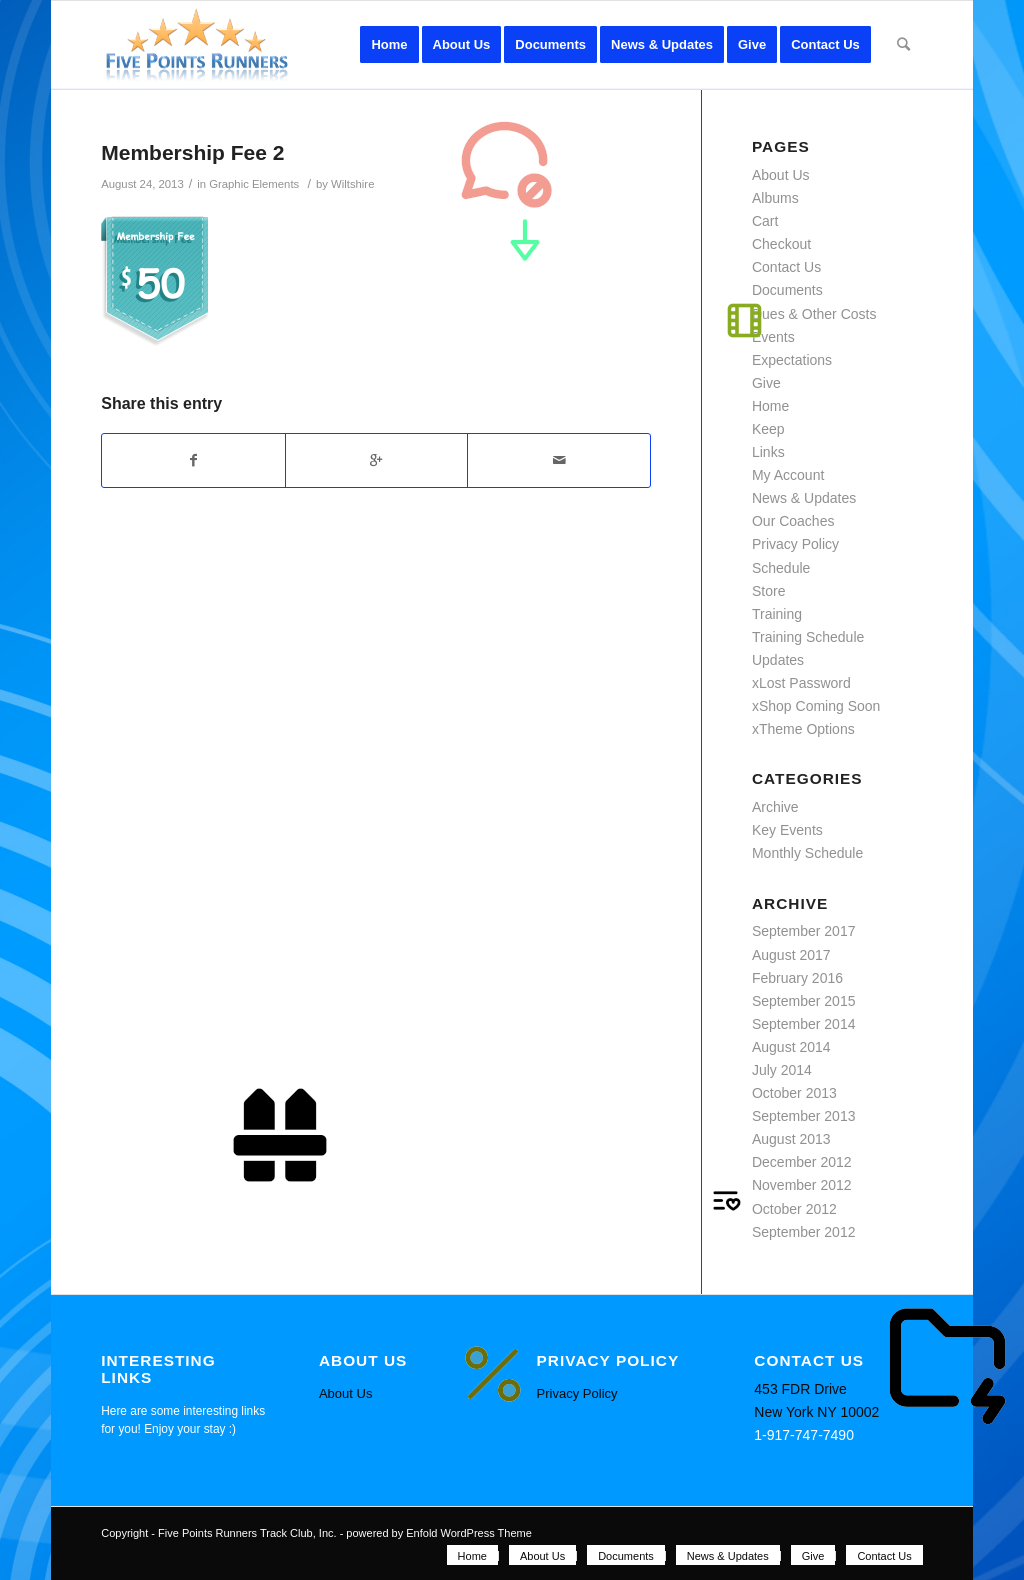 This screenshot has width=1024, height=1580. What do you see at coordinates (725, 1200) in the screenshot?
I see `view your favorites list` at bounding box center [725, 1200].